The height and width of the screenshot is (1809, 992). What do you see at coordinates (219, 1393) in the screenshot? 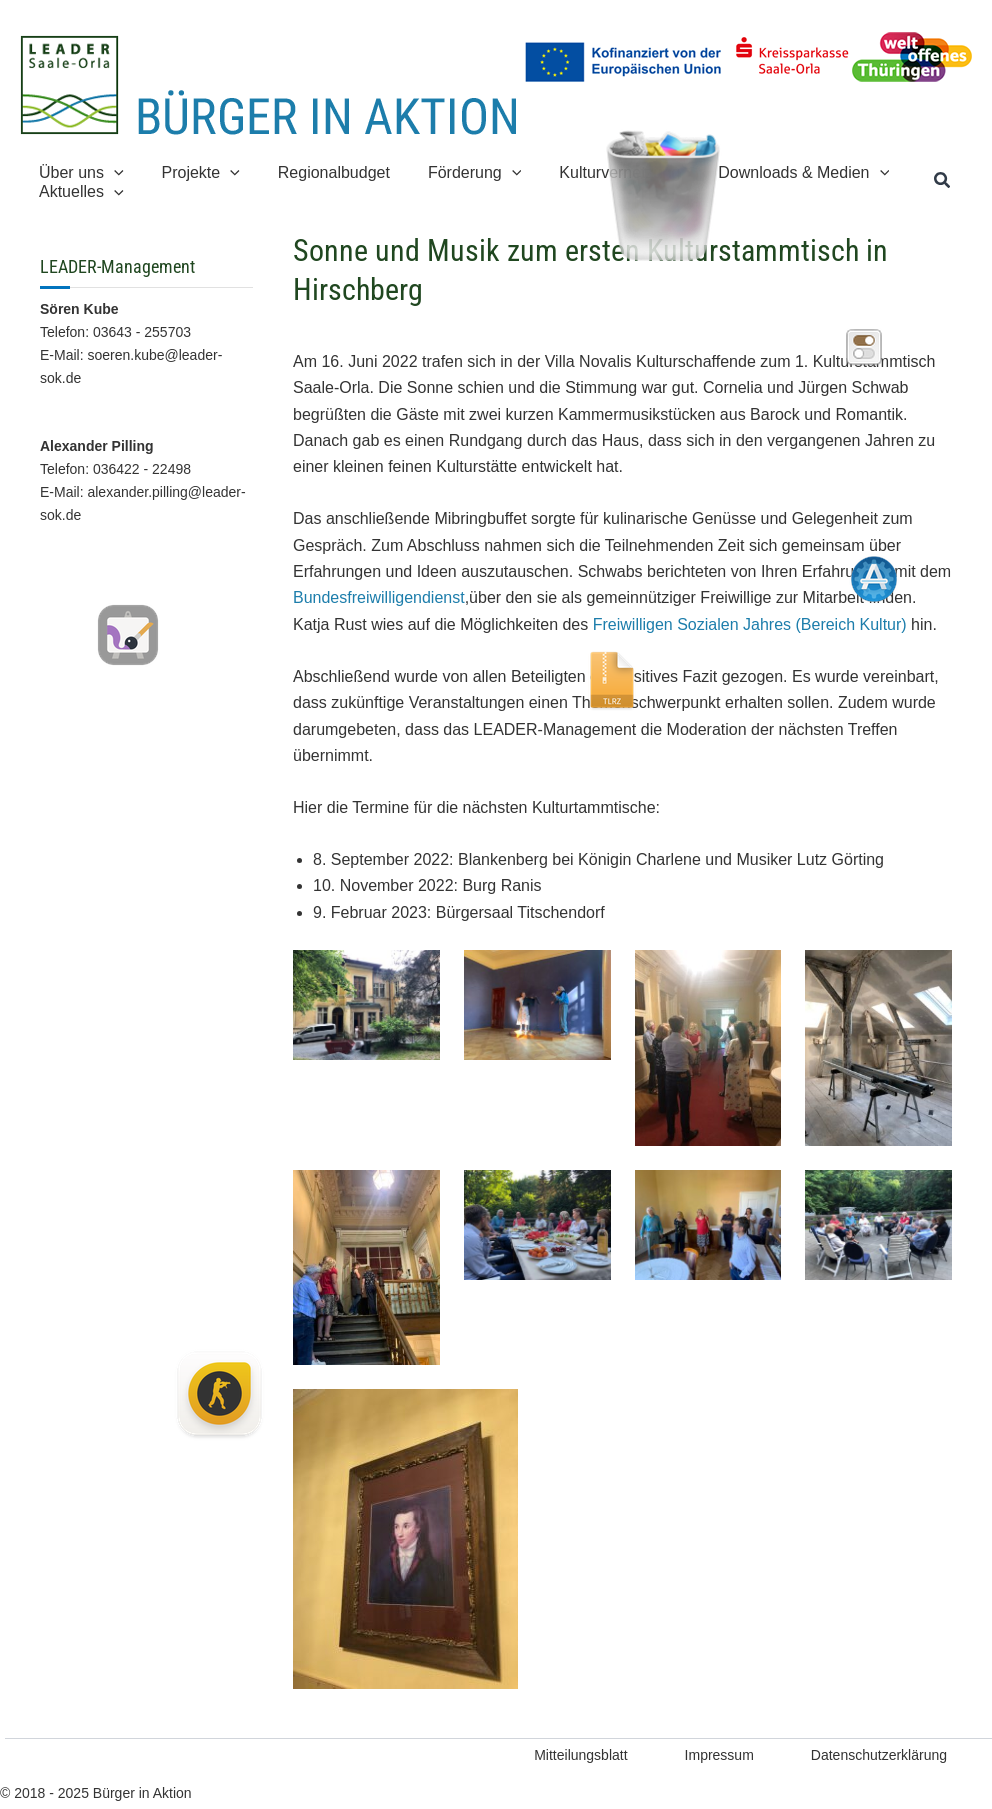
I see `launch counter-strike` at bounding box center [219, 1393].